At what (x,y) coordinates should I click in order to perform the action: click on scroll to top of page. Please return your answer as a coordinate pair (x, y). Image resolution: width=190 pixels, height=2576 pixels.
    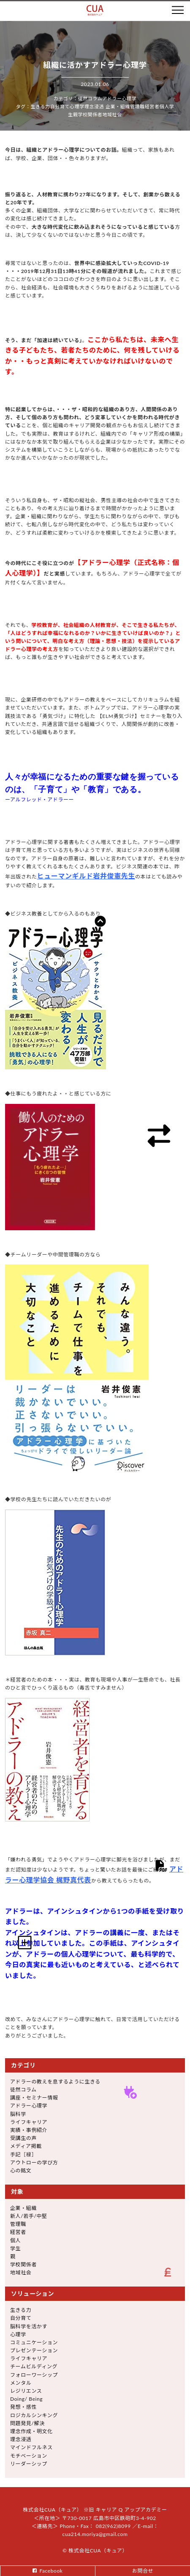
    Looking at the image, I should click on (100, 921).